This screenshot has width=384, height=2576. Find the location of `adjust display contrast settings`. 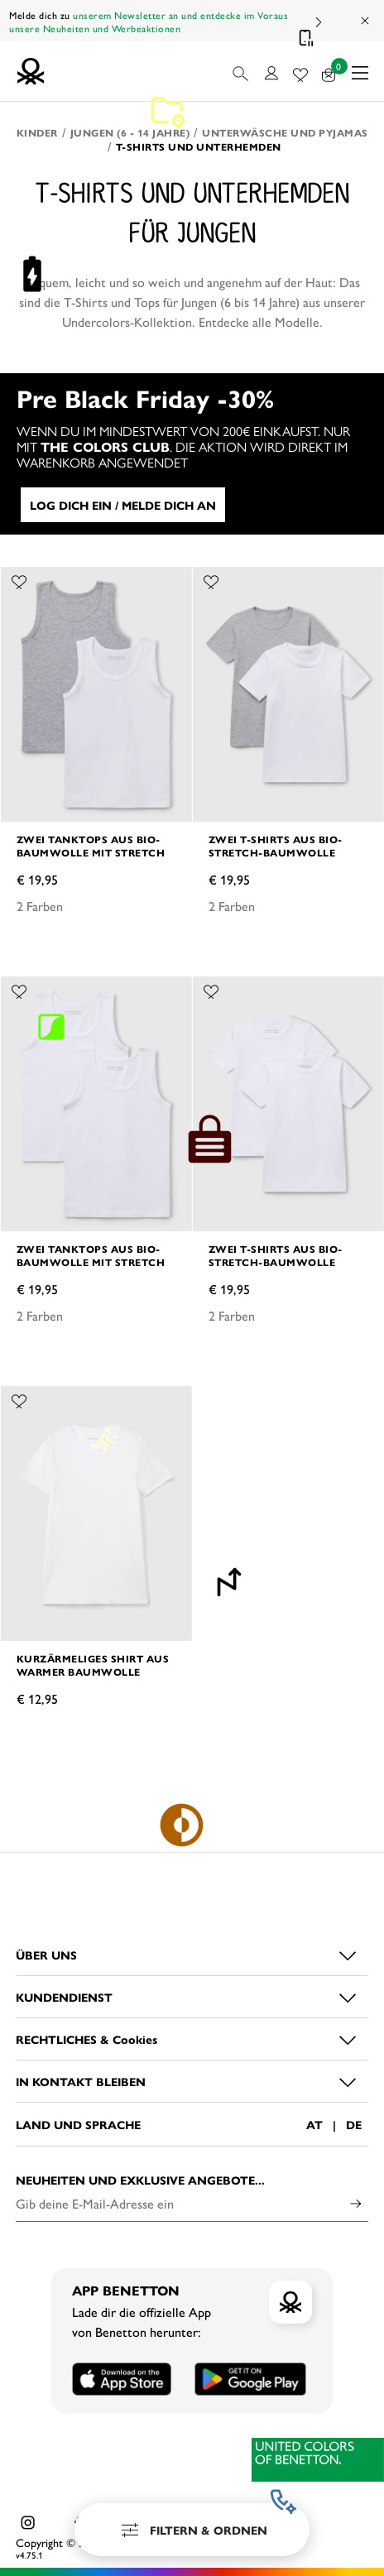

adjust display contrast settings is located at coordinates (51, 1027).